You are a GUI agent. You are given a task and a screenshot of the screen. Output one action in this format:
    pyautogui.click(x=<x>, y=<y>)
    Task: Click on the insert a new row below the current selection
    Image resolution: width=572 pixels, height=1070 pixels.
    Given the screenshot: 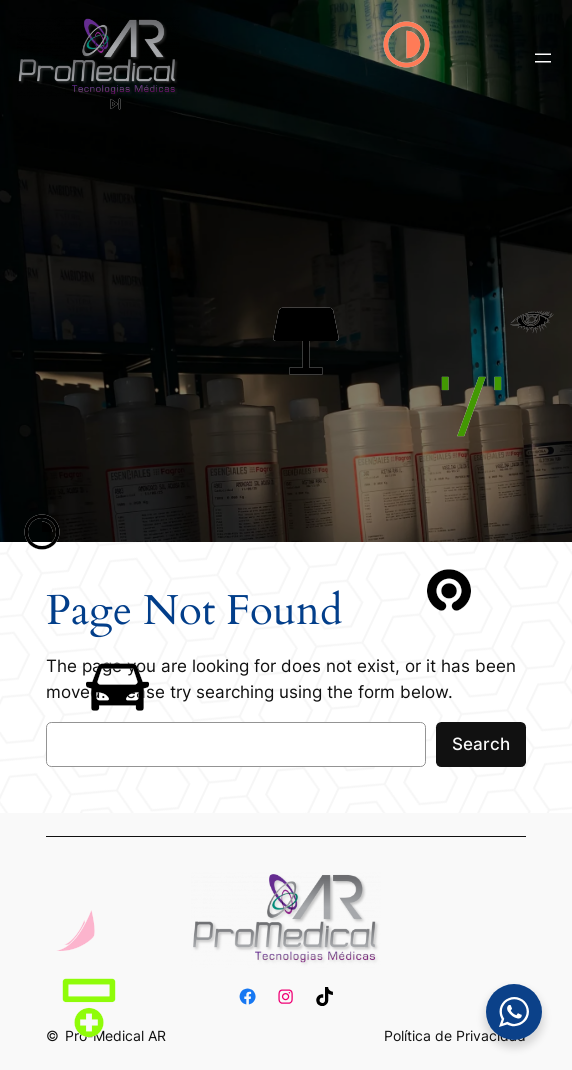 What is the action you would take?
    pyautogui.click(x=89, y=1005)
    